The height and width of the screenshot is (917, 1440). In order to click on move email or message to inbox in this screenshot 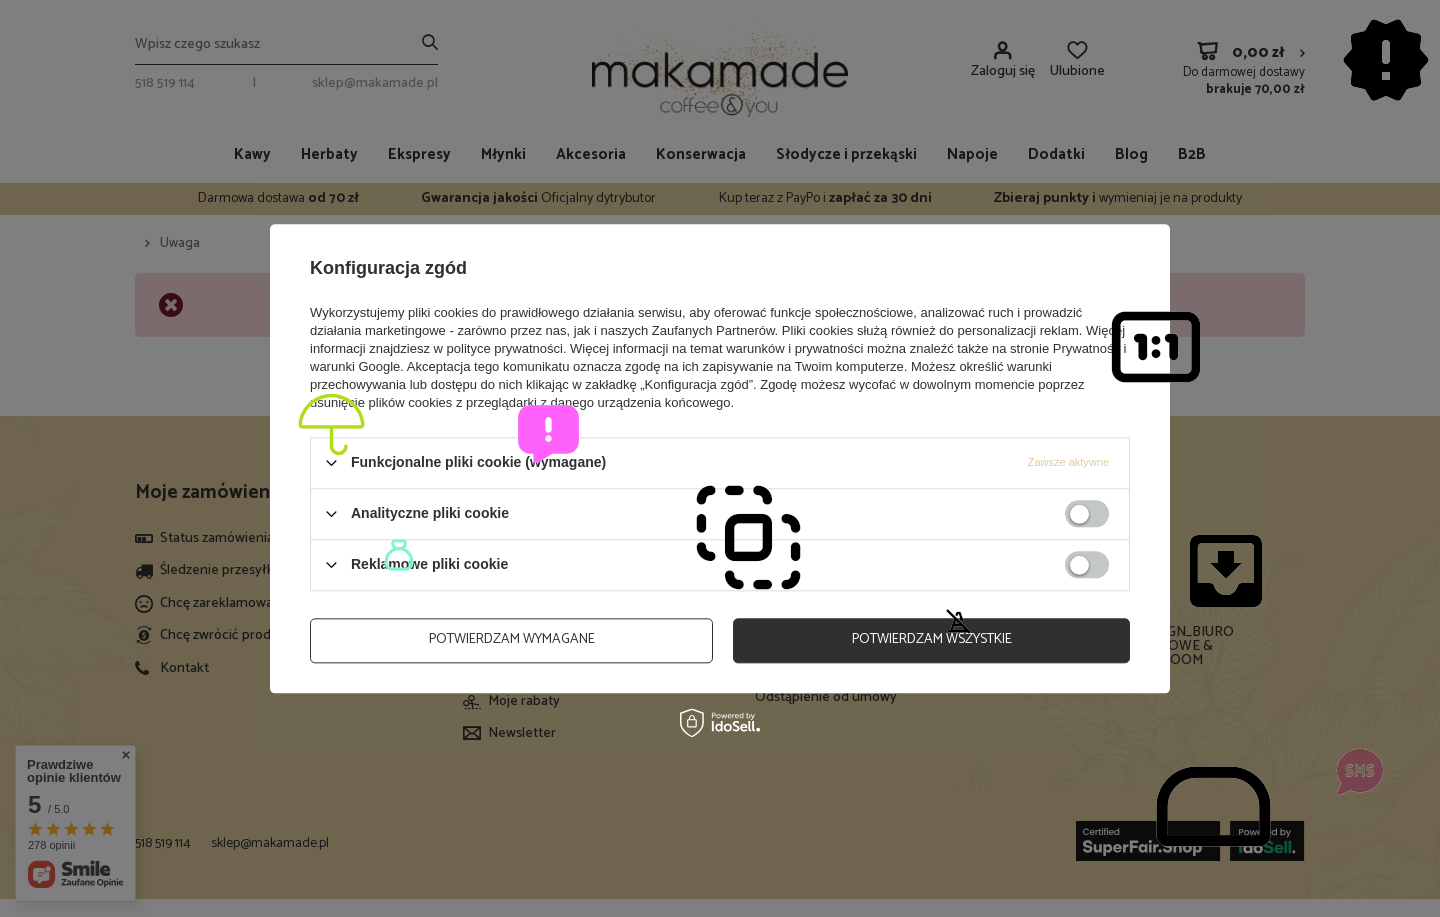, I will do `click(1226, 571)`.